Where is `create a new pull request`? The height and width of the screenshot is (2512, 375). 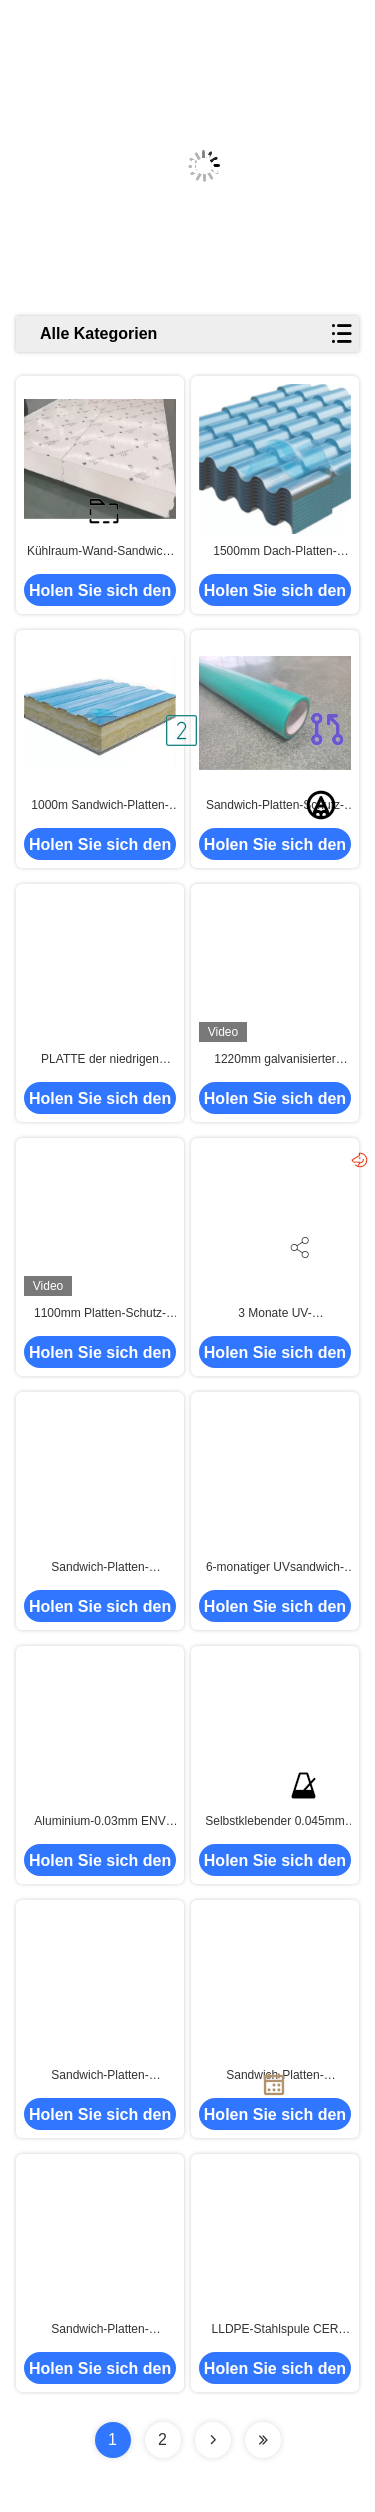 create a new pull request is located at coordinates (326, 729).